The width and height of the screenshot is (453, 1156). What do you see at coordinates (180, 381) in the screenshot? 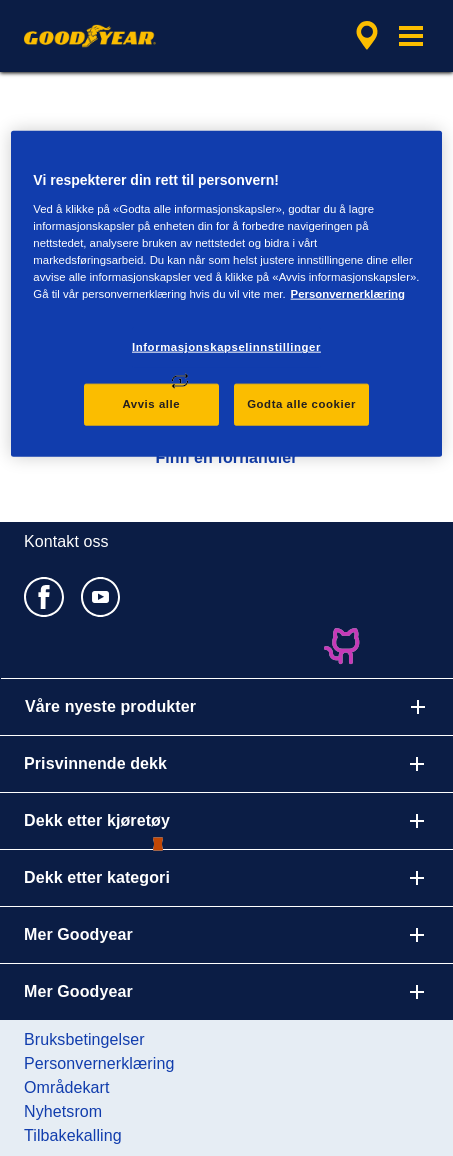
I see `repeat current track once` at bounding box center [180, 381].